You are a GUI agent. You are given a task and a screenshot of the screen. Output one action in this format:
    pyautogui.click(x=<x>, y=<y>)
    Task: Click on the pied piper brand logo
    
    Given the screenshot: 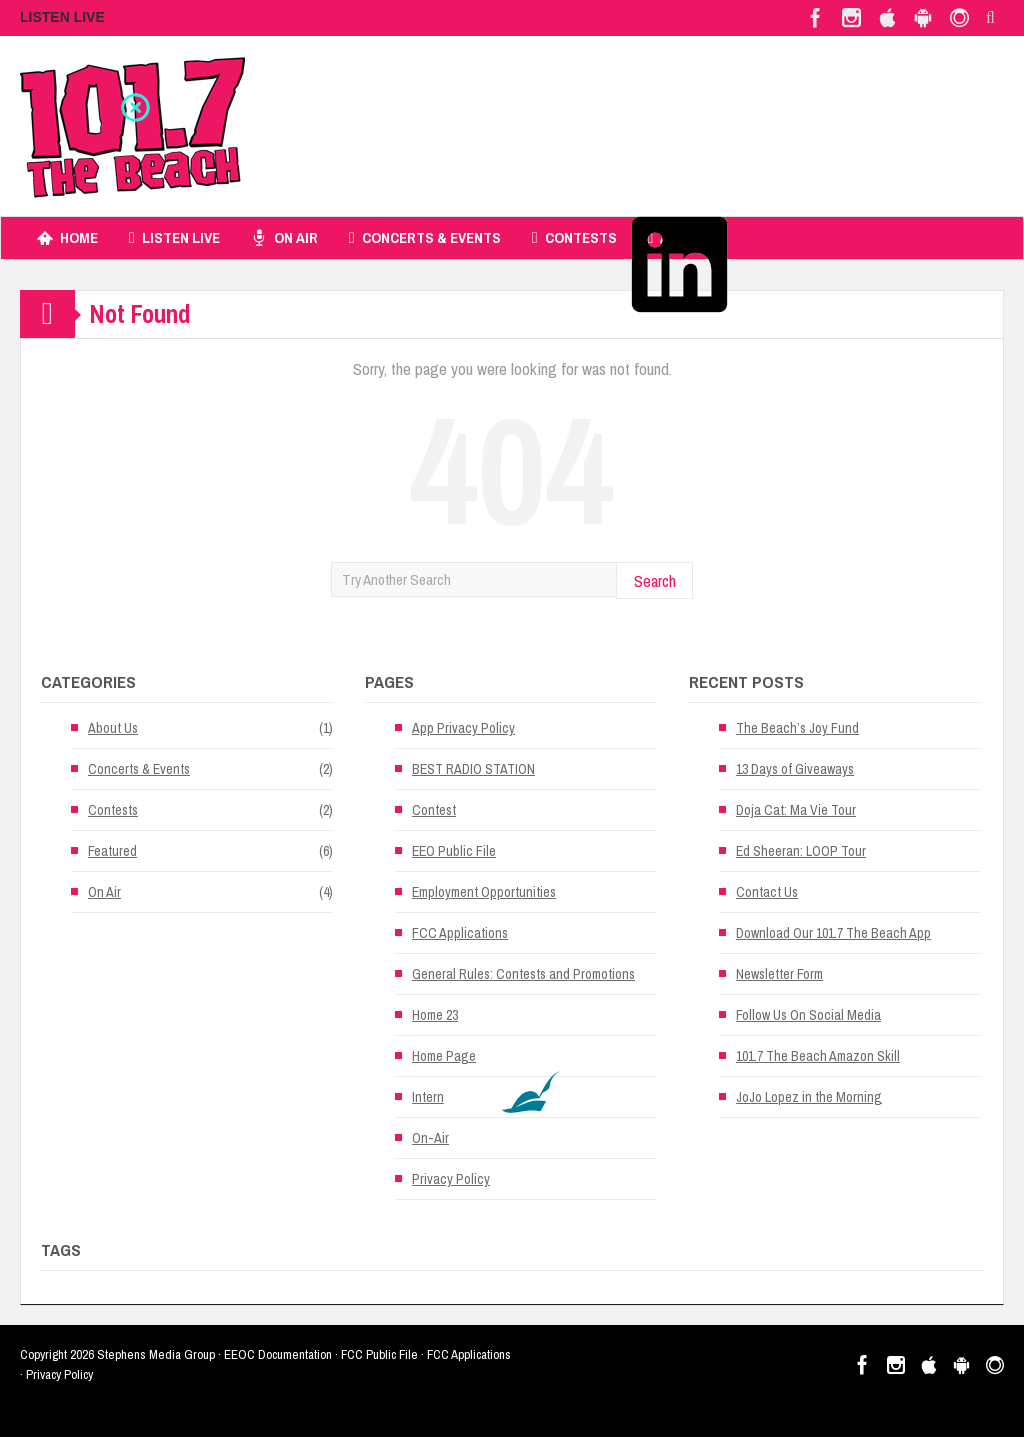 What is the action you would take?
    pyautogui.click(x=531, y=1092)
    